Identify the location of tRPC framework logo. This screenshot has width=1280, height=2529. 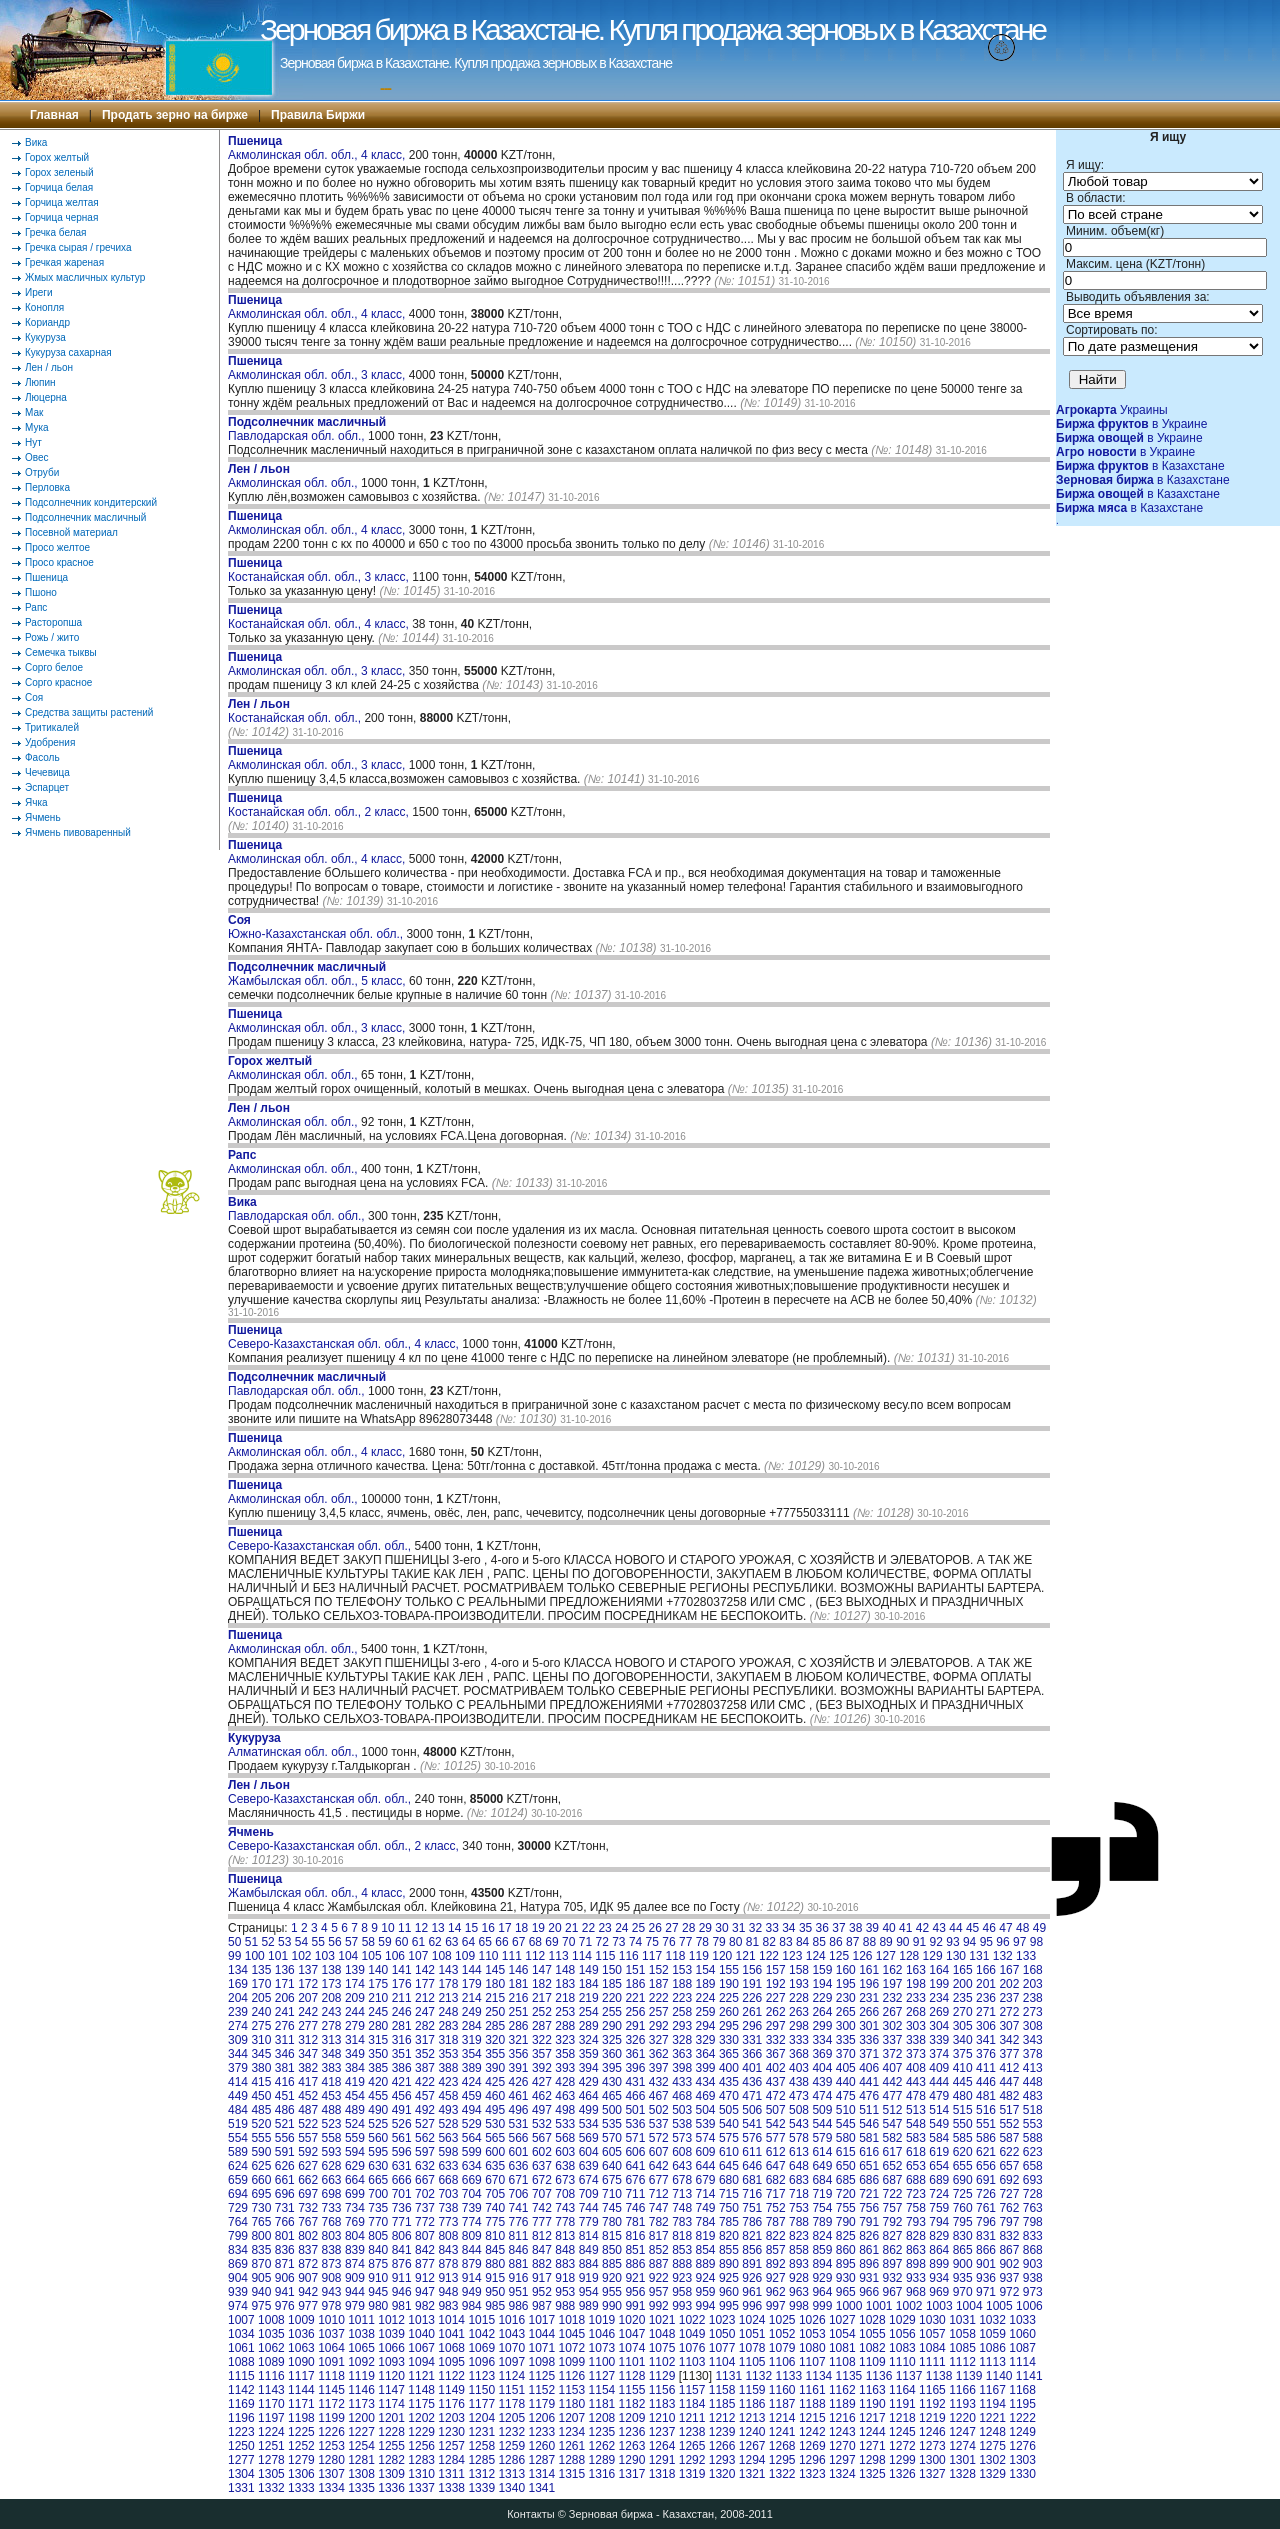
(1001, 47).